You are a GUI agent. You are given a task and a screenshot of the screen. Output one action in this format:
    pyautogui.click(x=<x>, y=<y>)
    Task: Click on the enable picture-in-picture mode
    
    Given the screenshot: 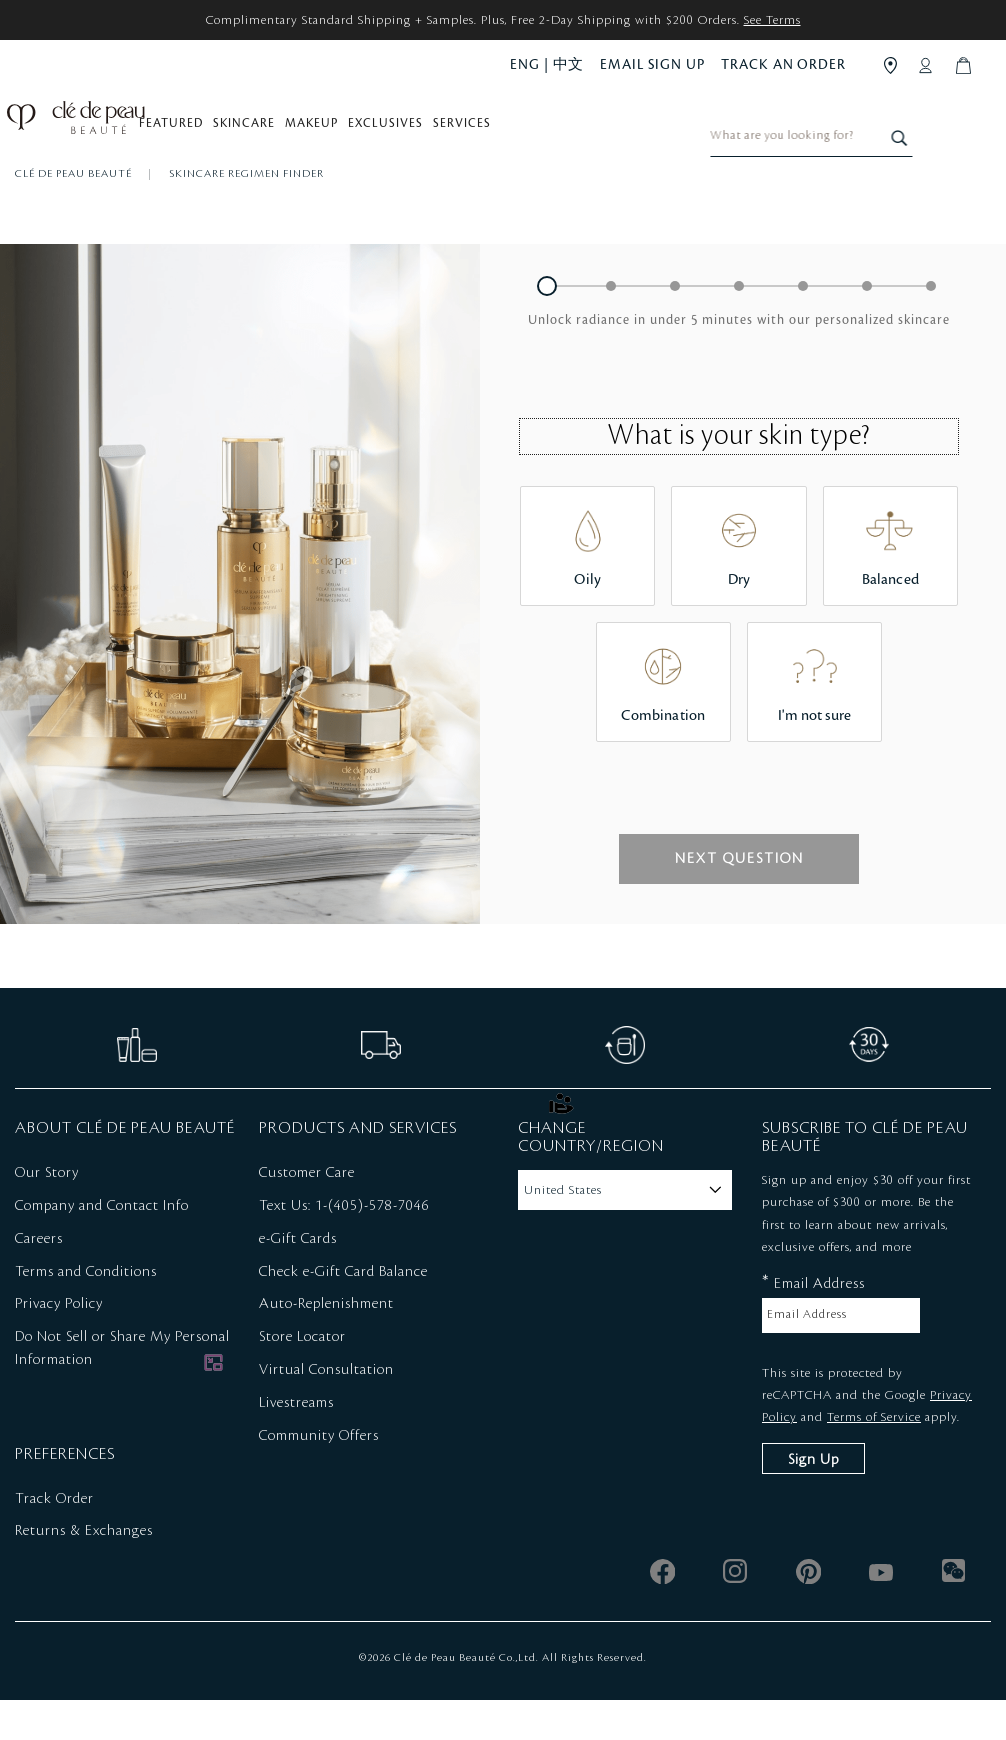 What is the action you would take?
    pyautogui.click(x=213, y=1362)
    